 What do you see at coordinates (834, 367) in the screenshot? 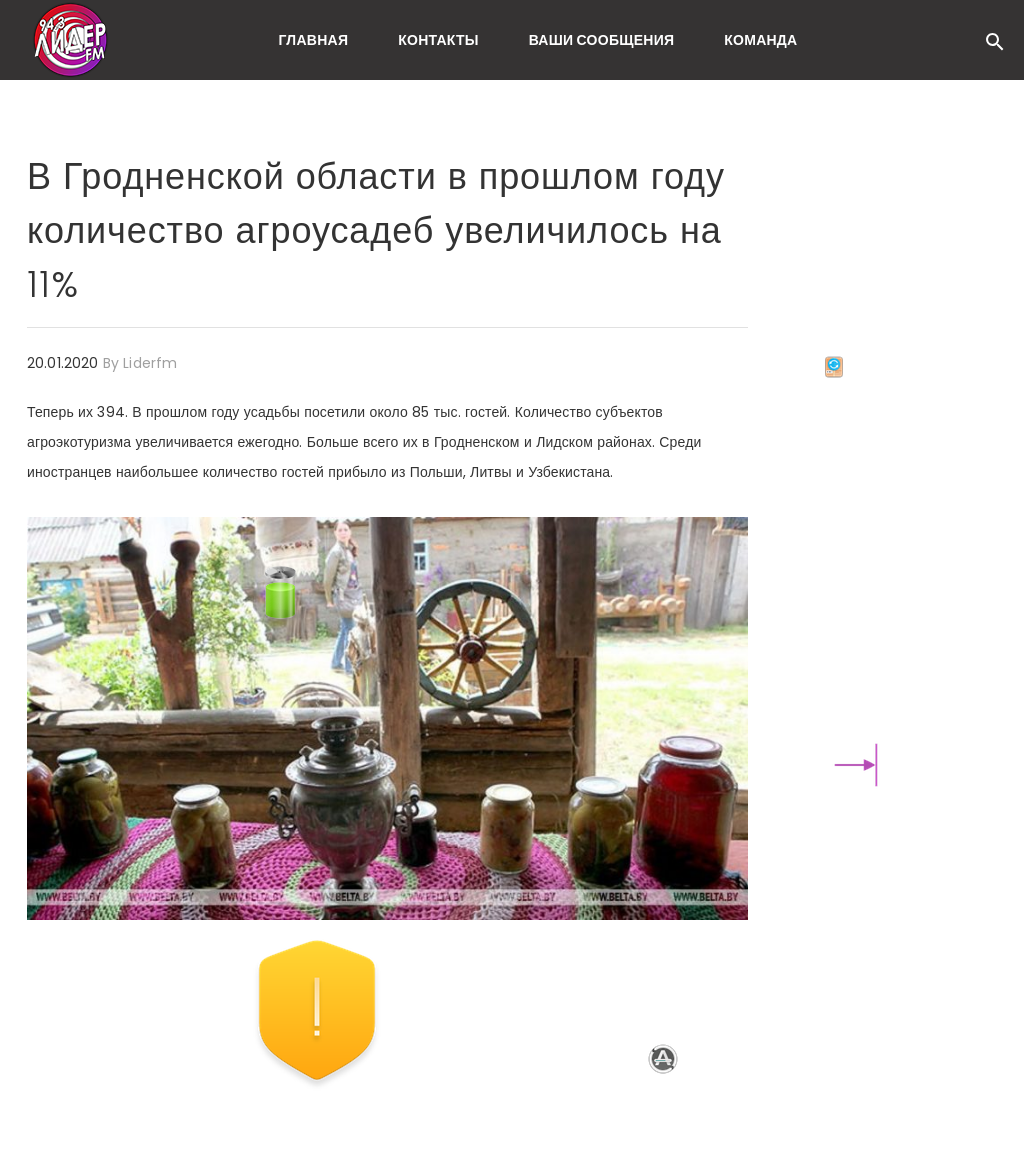
I see `system package updates available` at bounding box center [834, 367].